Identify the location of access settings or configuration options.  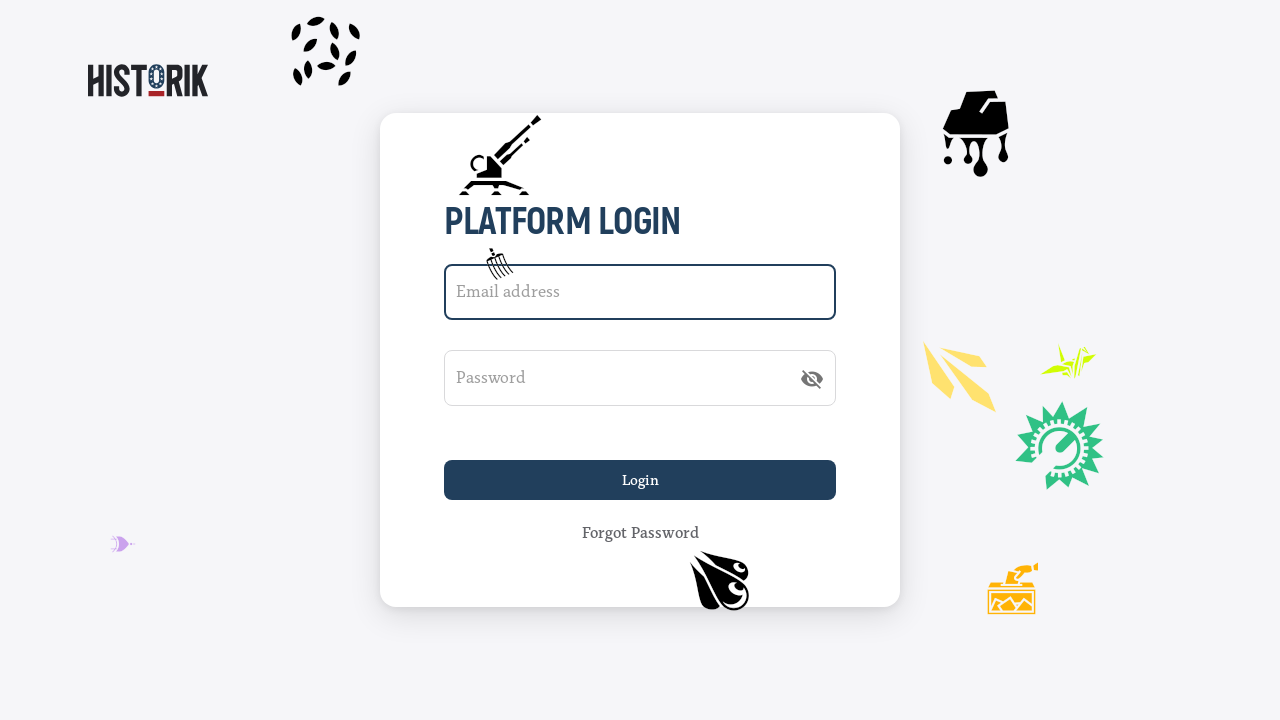
(1059, 445).